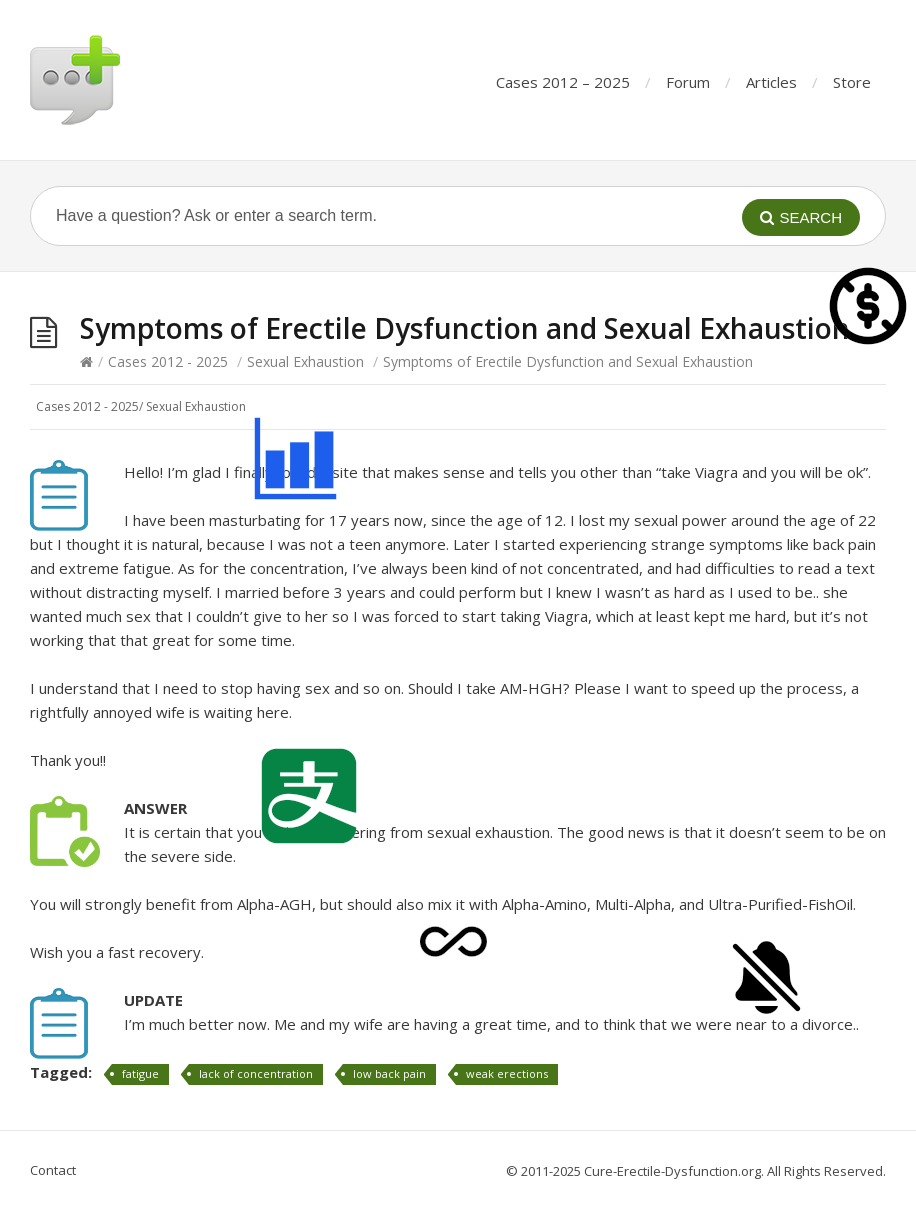 This screenshot has height=1208, width=916. I want to click on indicates free or no-cost content, so click(868, 306).